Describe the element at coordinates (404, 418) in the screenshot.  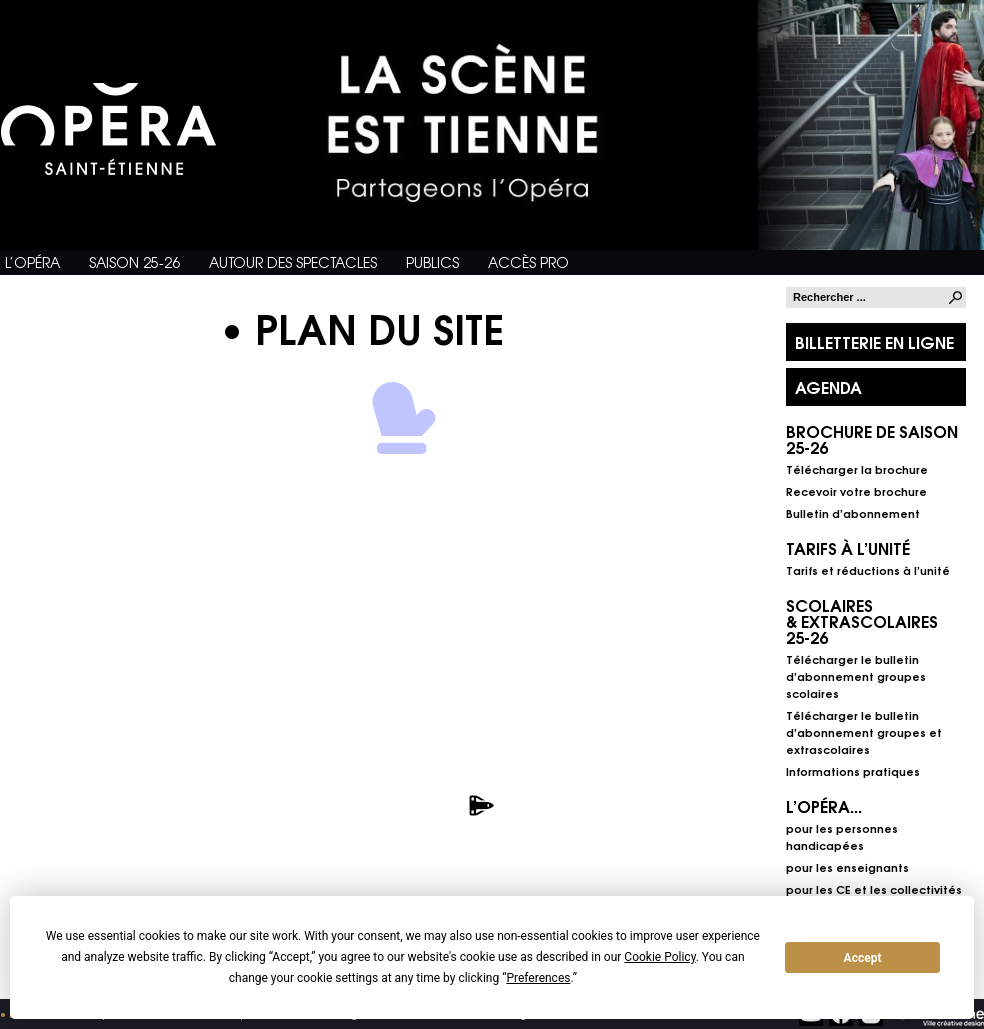
I see `indicates cold weather or winter conditions` at that location.